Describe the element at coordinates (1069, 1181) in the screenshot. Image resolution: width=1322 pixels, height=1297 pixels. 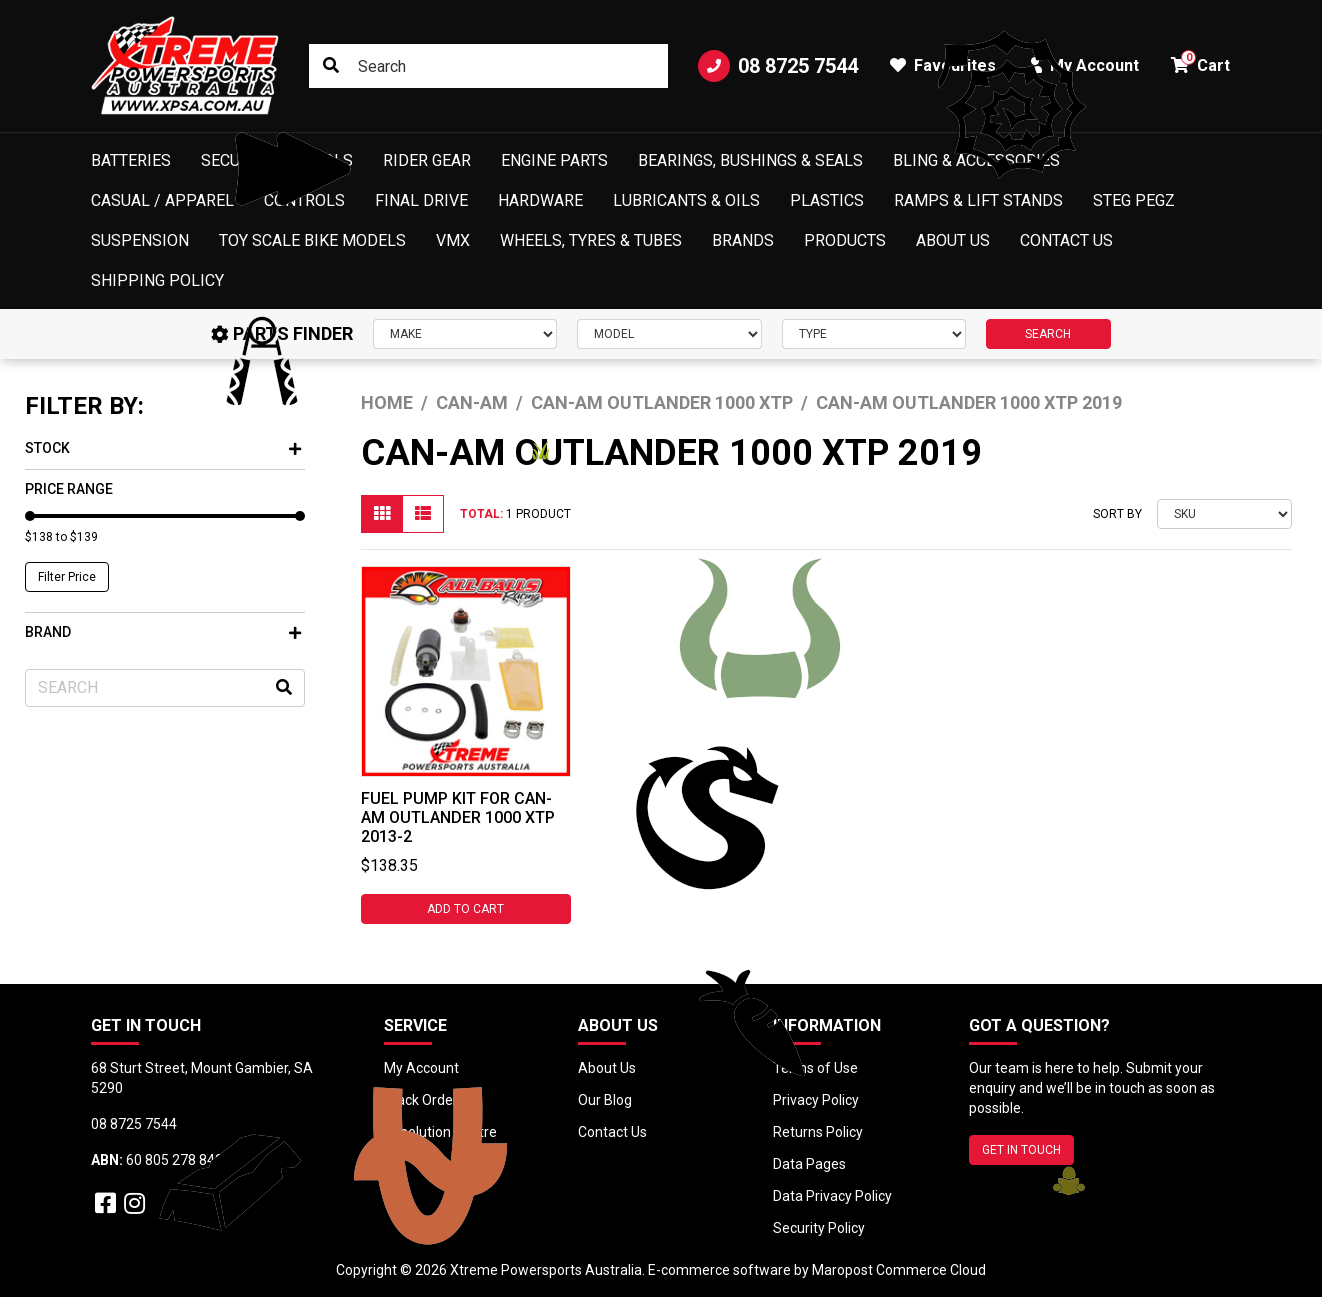
I see `open reading mode or e-reader` at that location.